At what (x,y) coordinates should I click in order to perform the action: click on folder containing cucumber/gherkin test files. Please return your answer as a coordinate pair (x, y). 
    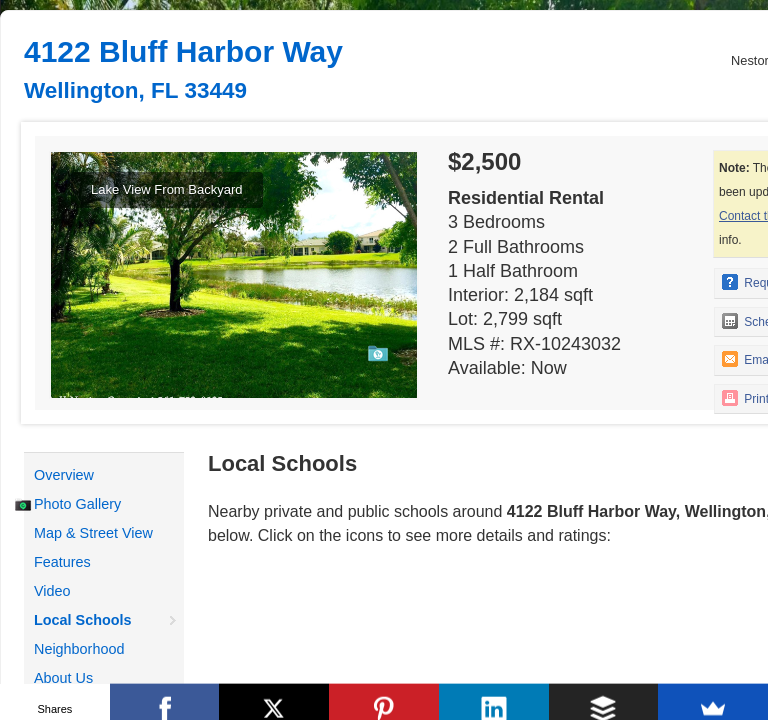
    Looking at the image, I should click on (23, 505).